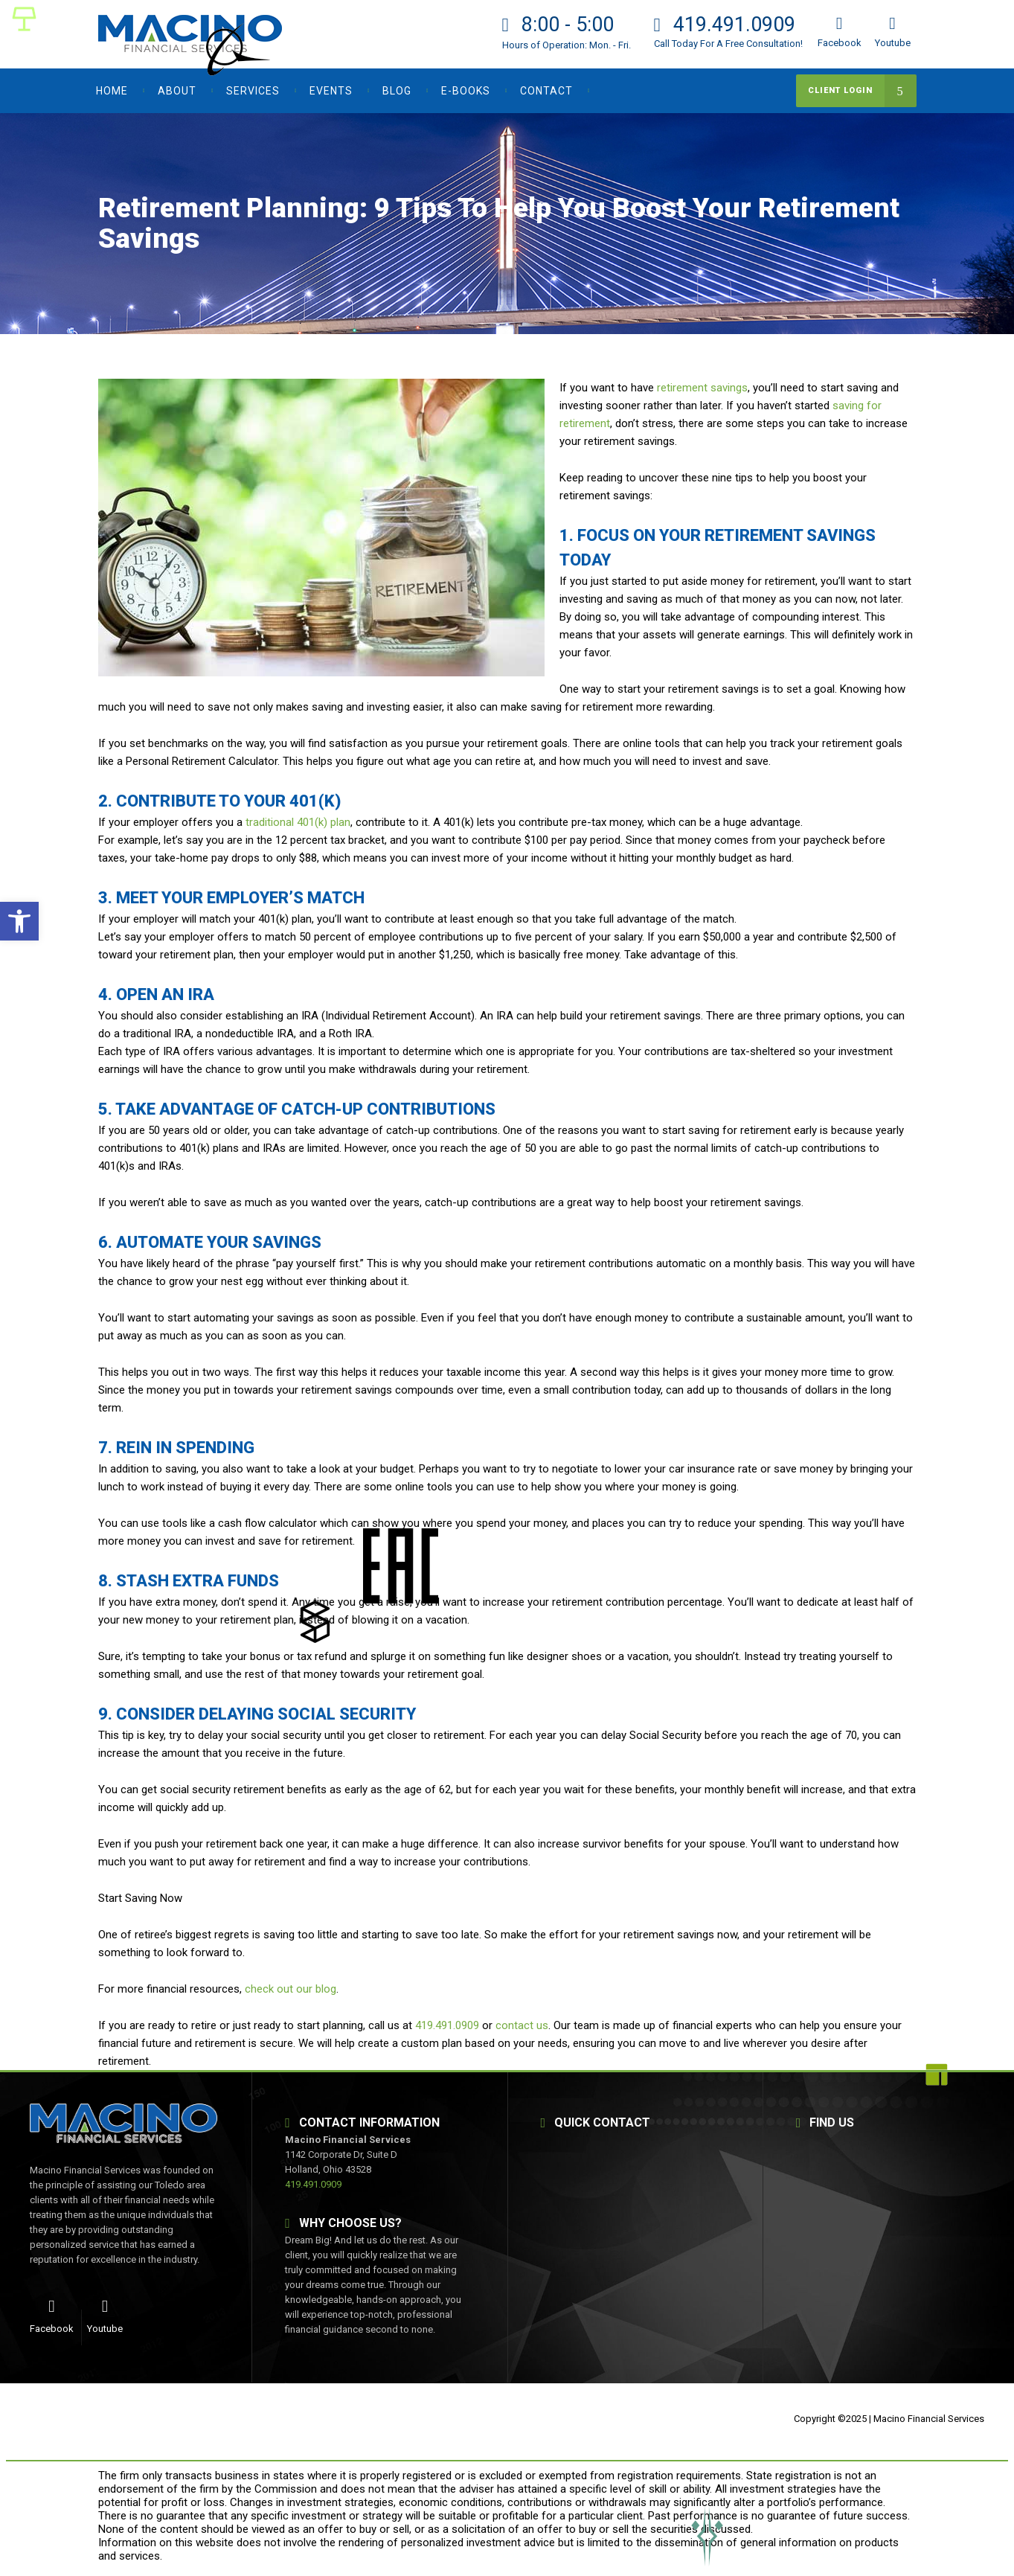  I want to click on fulcrum app logo, so click(707, 2536).